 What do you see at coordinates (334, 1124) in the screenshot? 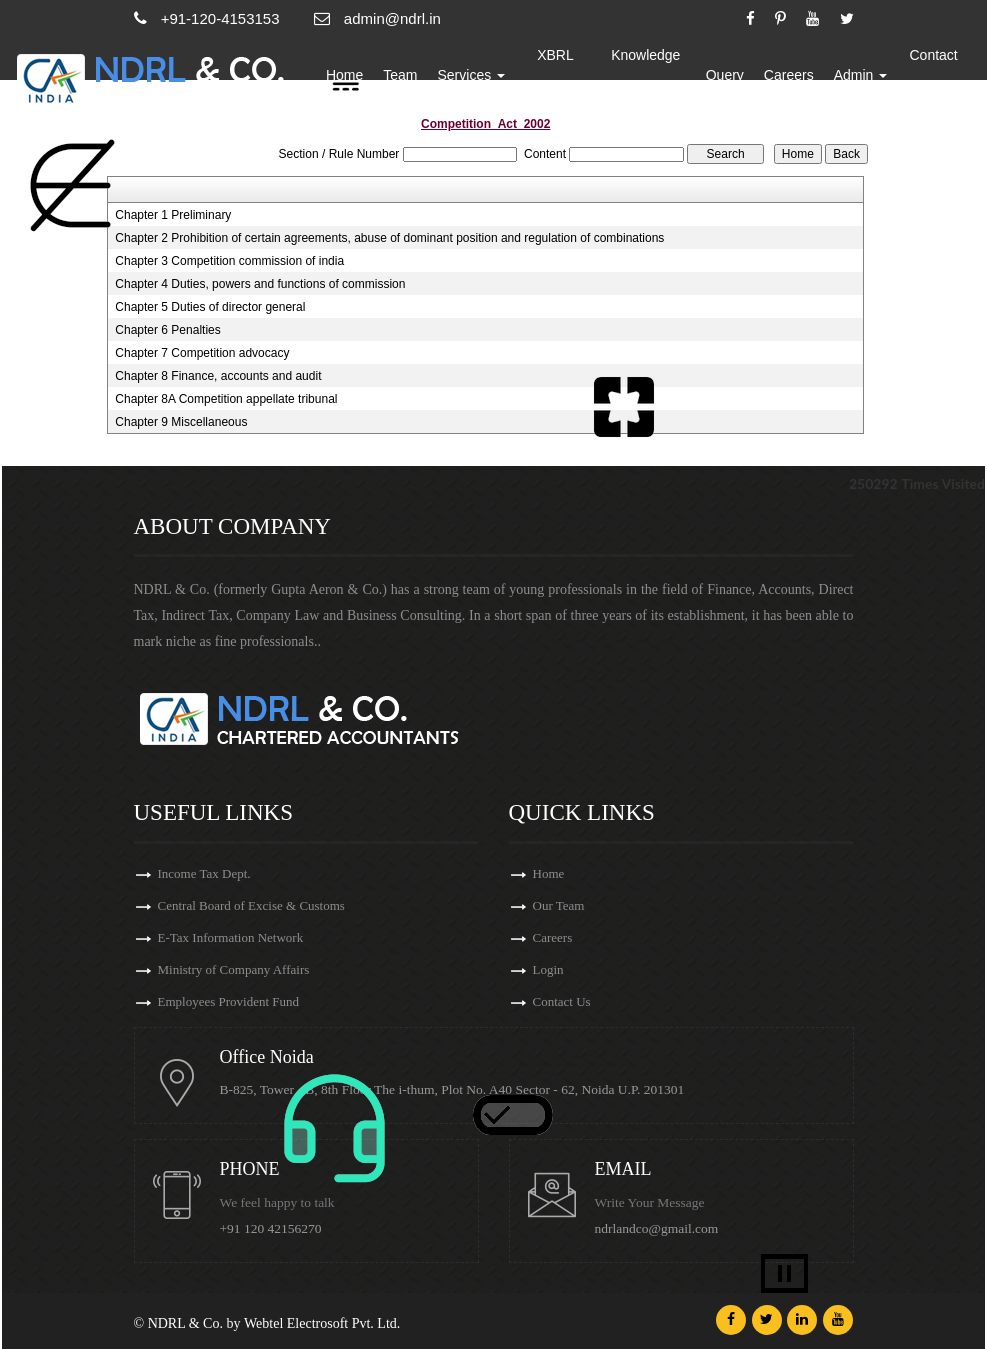
I see `contact customer support` at bounding box center [334, 1124].